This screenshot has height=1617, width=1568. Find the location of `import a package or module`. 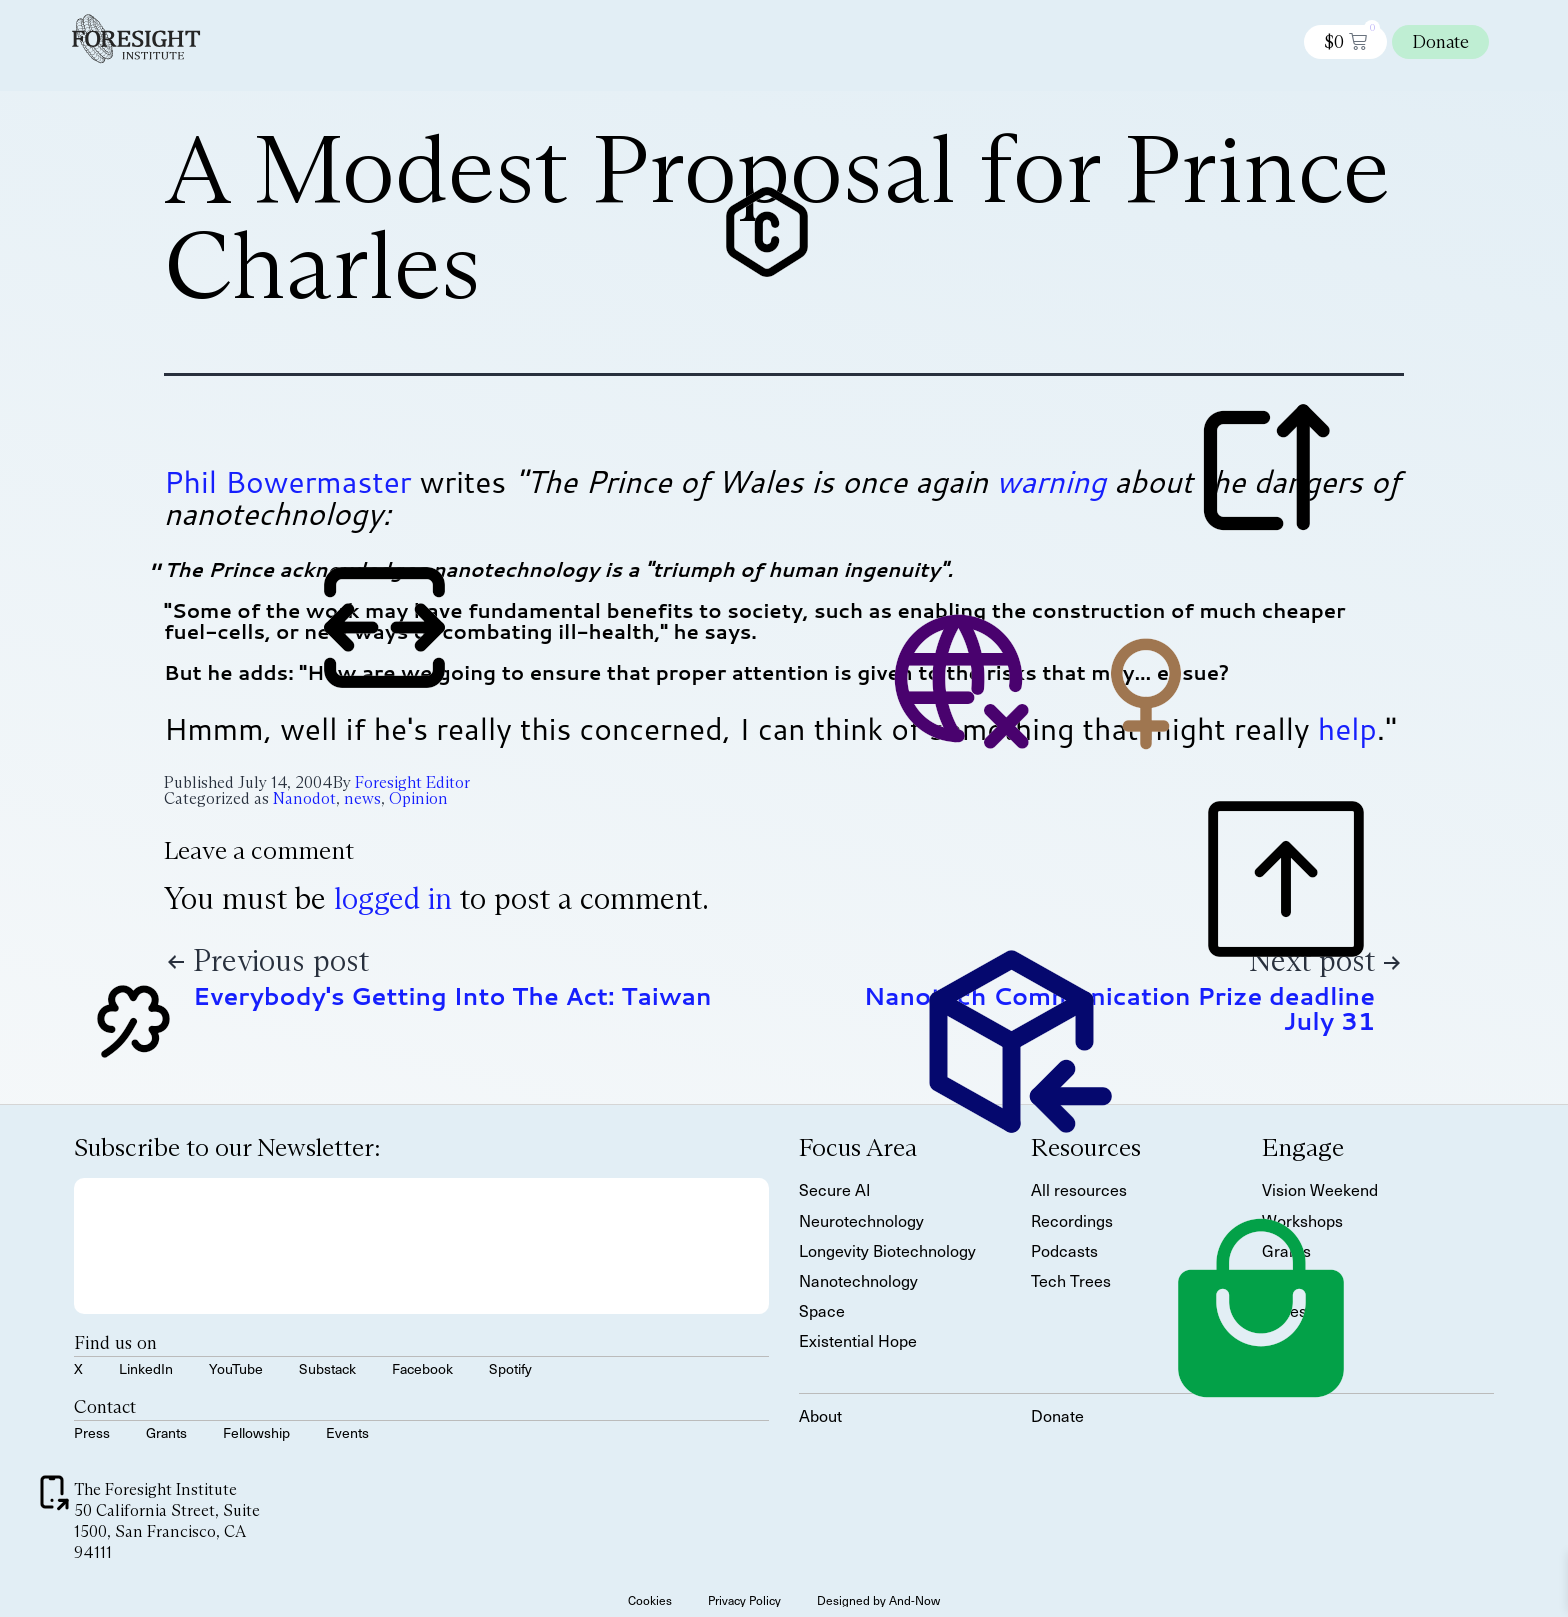

import a package or module is located at coordinates (1011, 1041).